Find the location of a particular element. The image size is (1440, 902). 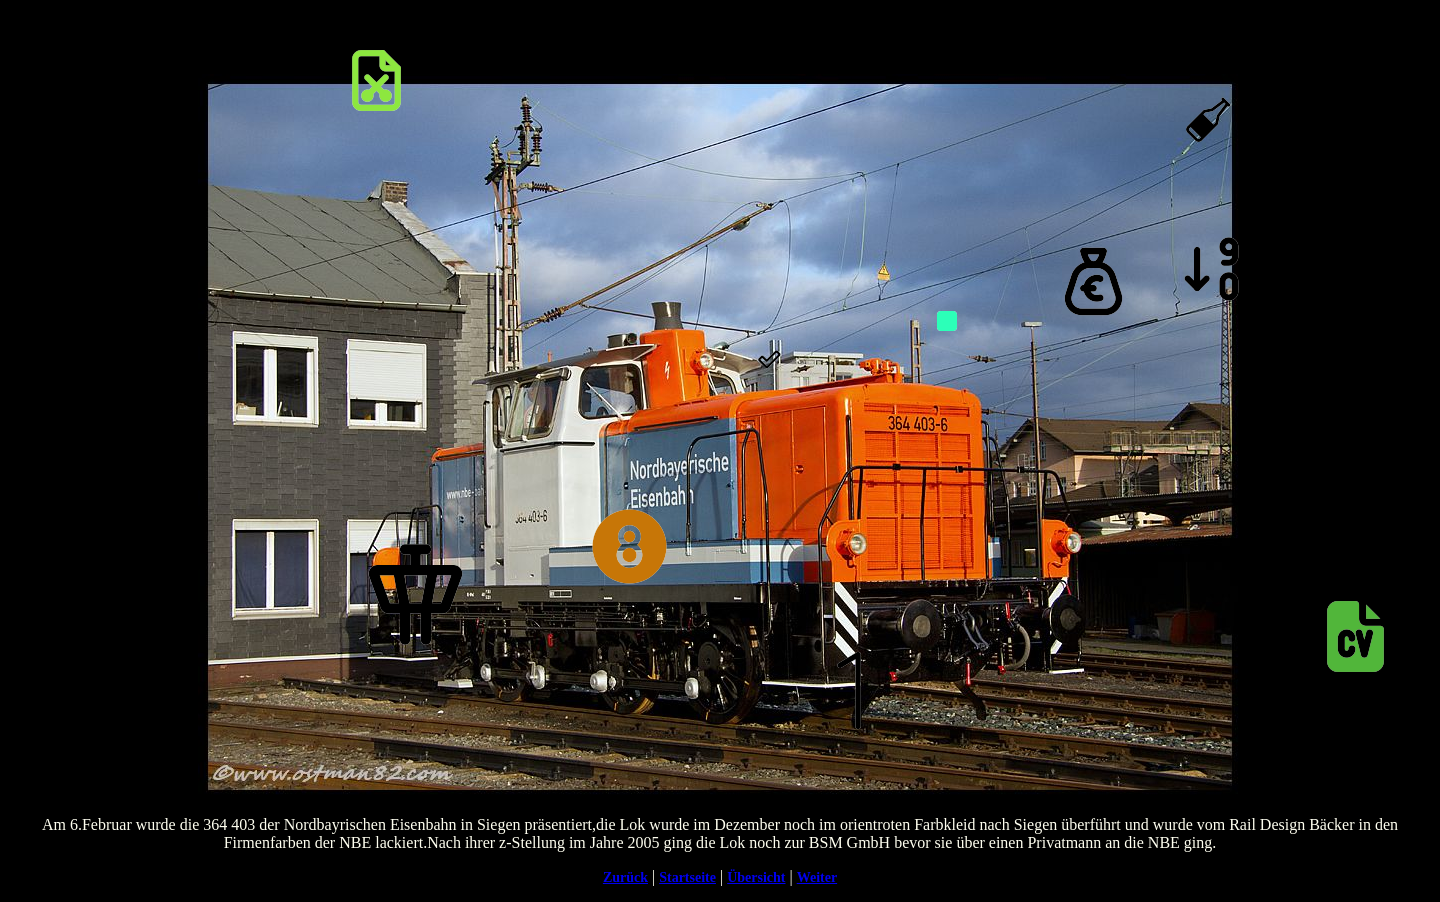

indicates first place or top ranking is located at coordinates (854, 690).